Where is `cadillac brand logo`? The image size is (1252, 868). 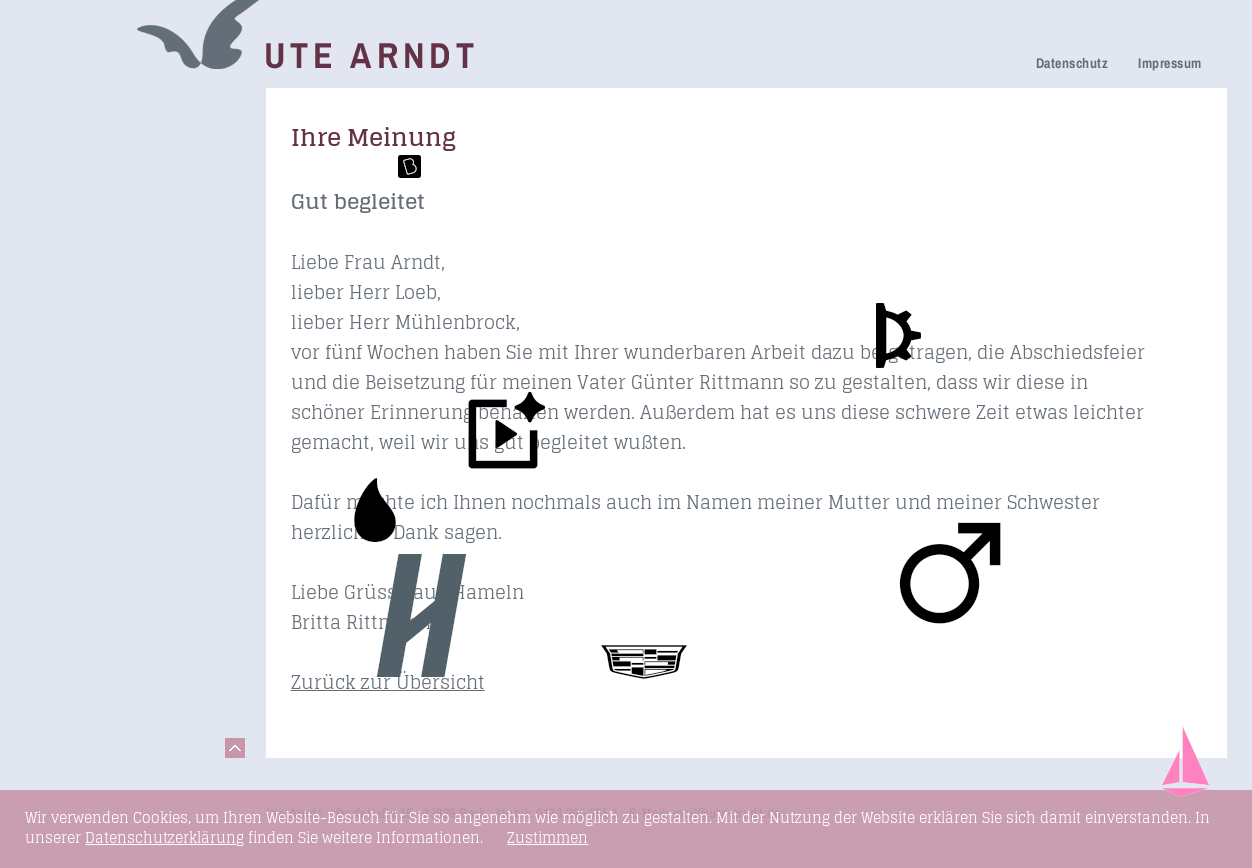
cadillac brand logo is located at coordinates (644, 662).